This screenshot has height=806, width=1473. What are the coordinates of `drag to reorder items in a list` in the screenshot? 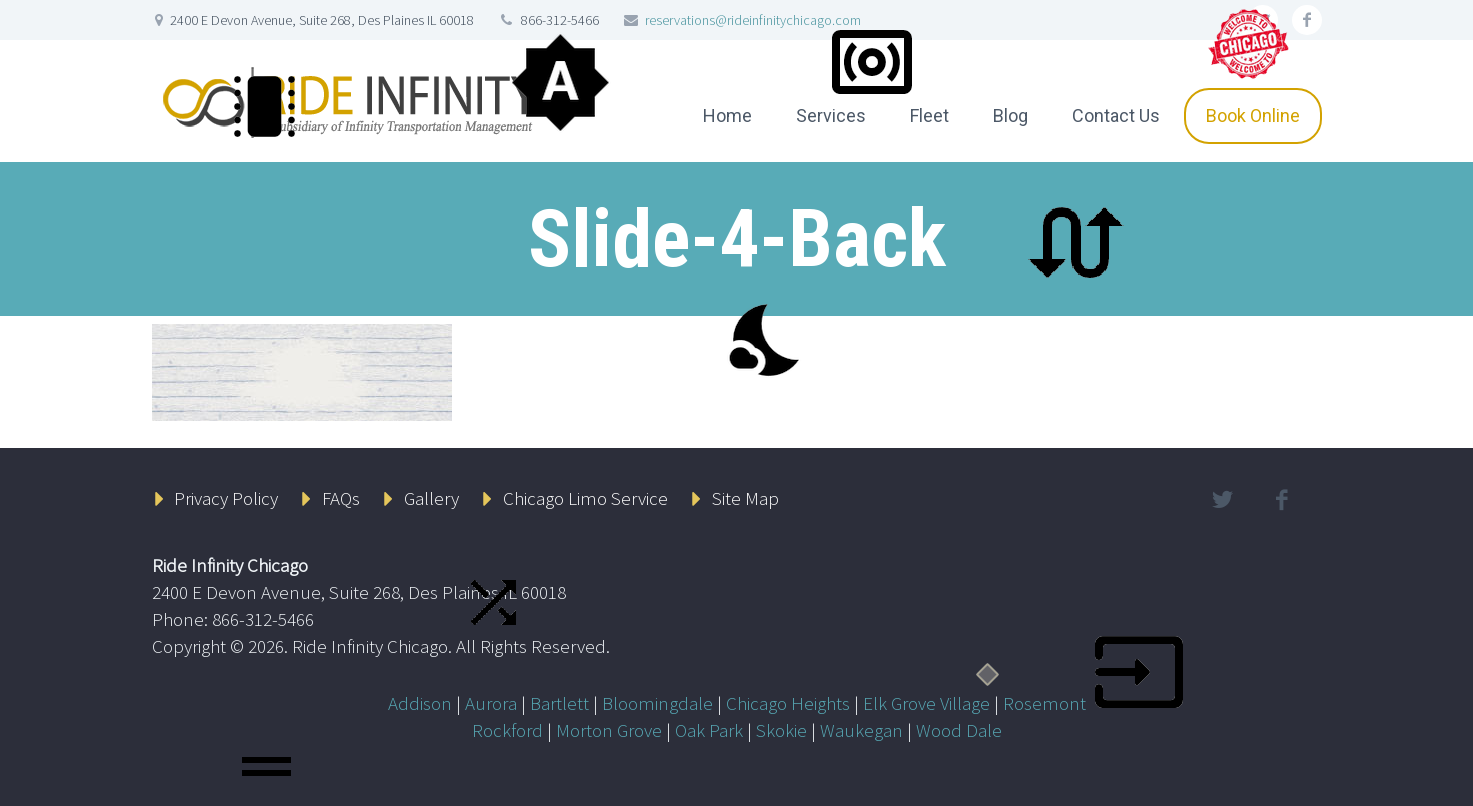 It's located at (266, 766).